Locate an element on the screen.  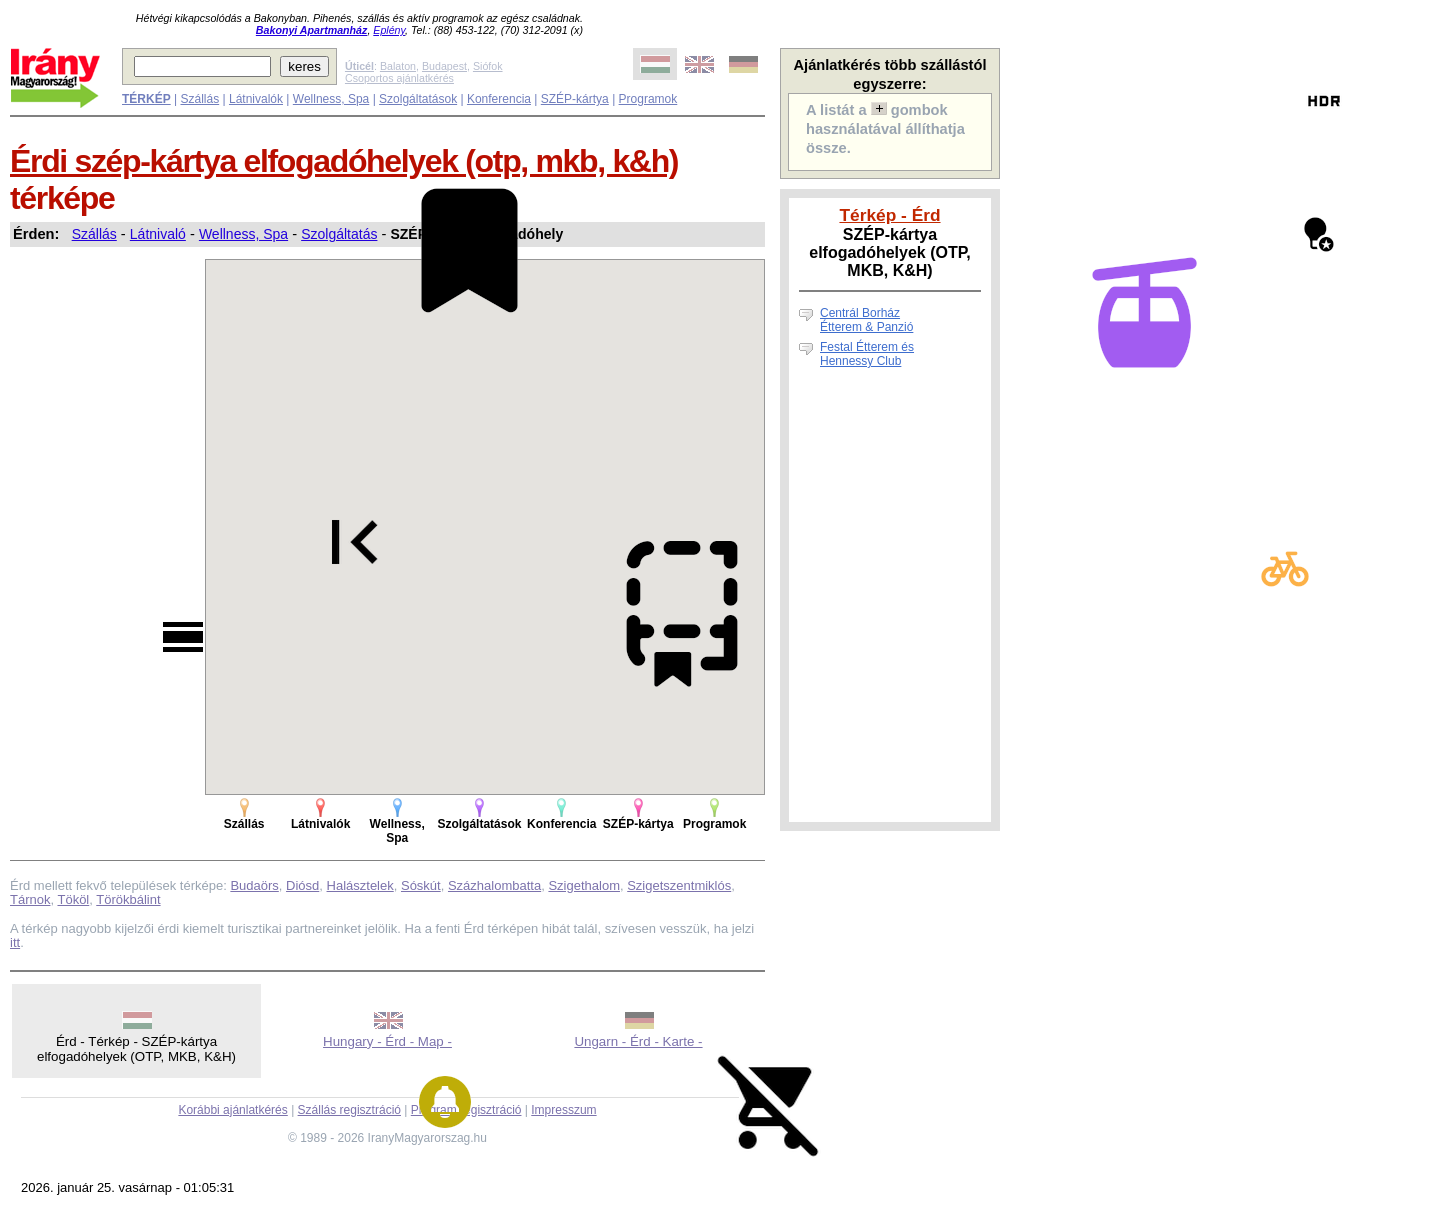
create a new repository from template is located at coordinates (682, 615).